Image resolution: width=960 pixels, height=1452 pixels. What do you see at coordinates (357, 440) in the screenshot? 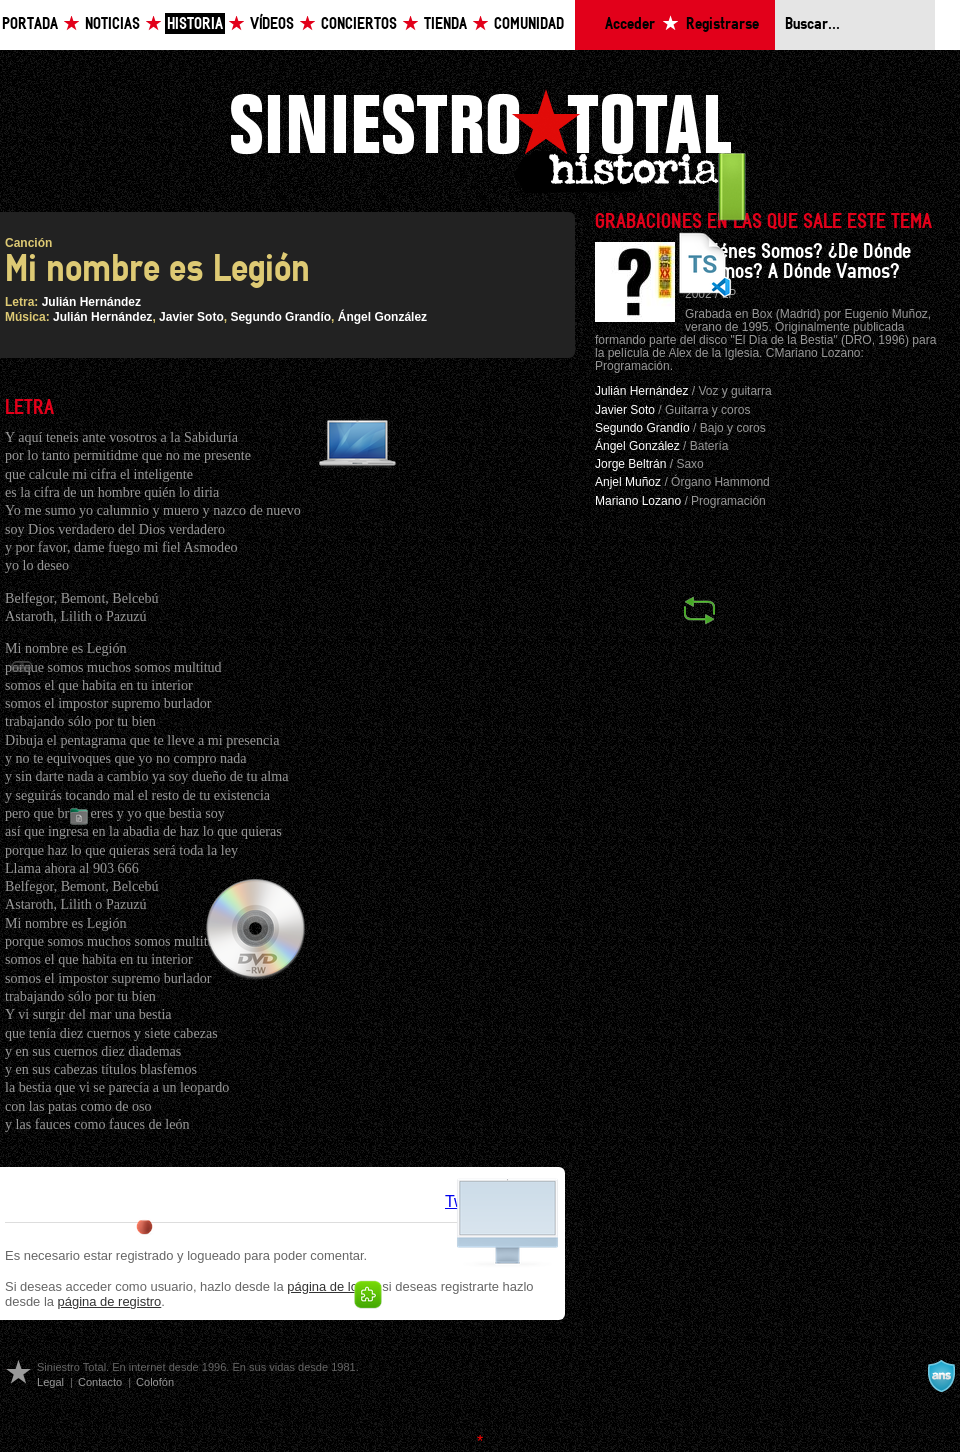
I see `represents a powerbook g4 laptop device` at bounding box center [357, 440].